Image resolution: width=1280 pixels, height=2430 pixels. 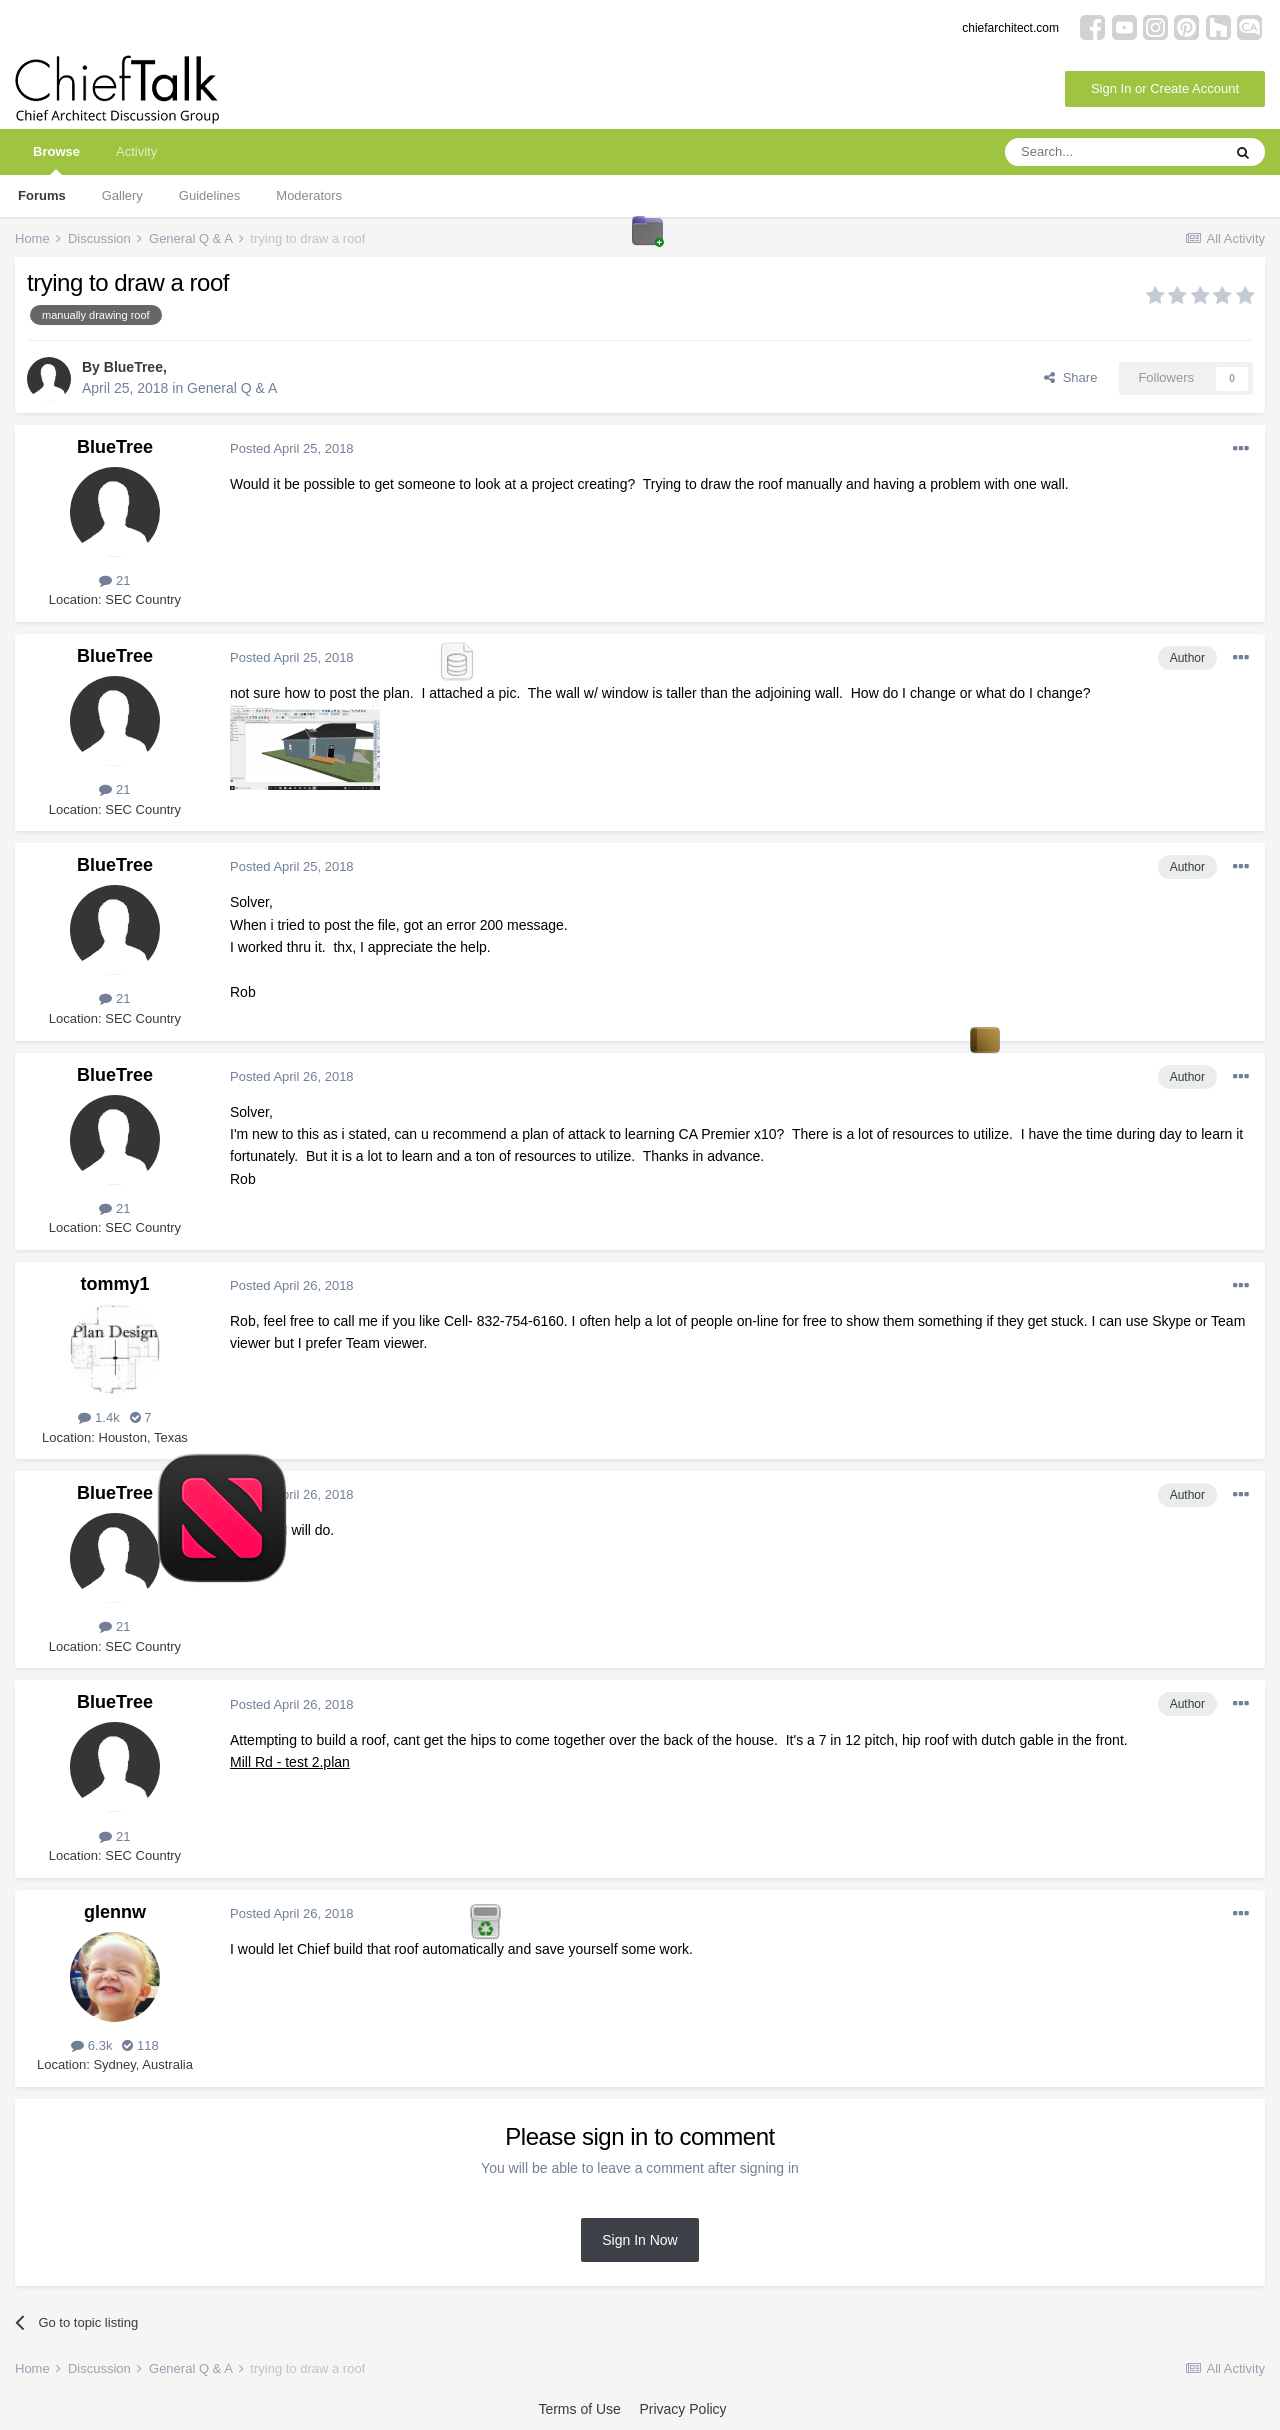 What do you see at coordinates (485, 1921) in the screenshot?
I see `open the trash or recycle bin` at bounding box center [485, 1921].